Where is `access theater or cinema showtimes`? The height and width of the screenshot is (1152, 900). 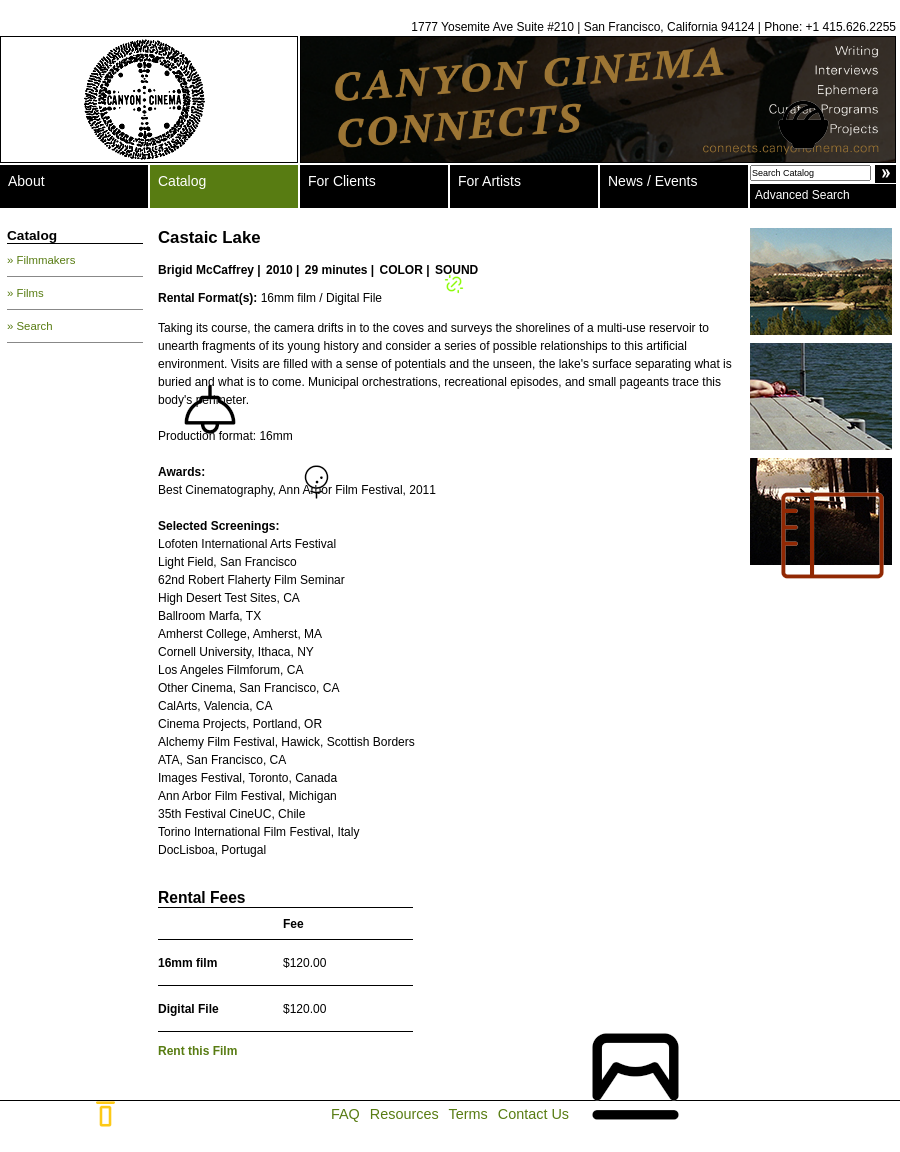
access theater or cinema showtimes is located at coordinates (635, 1076).